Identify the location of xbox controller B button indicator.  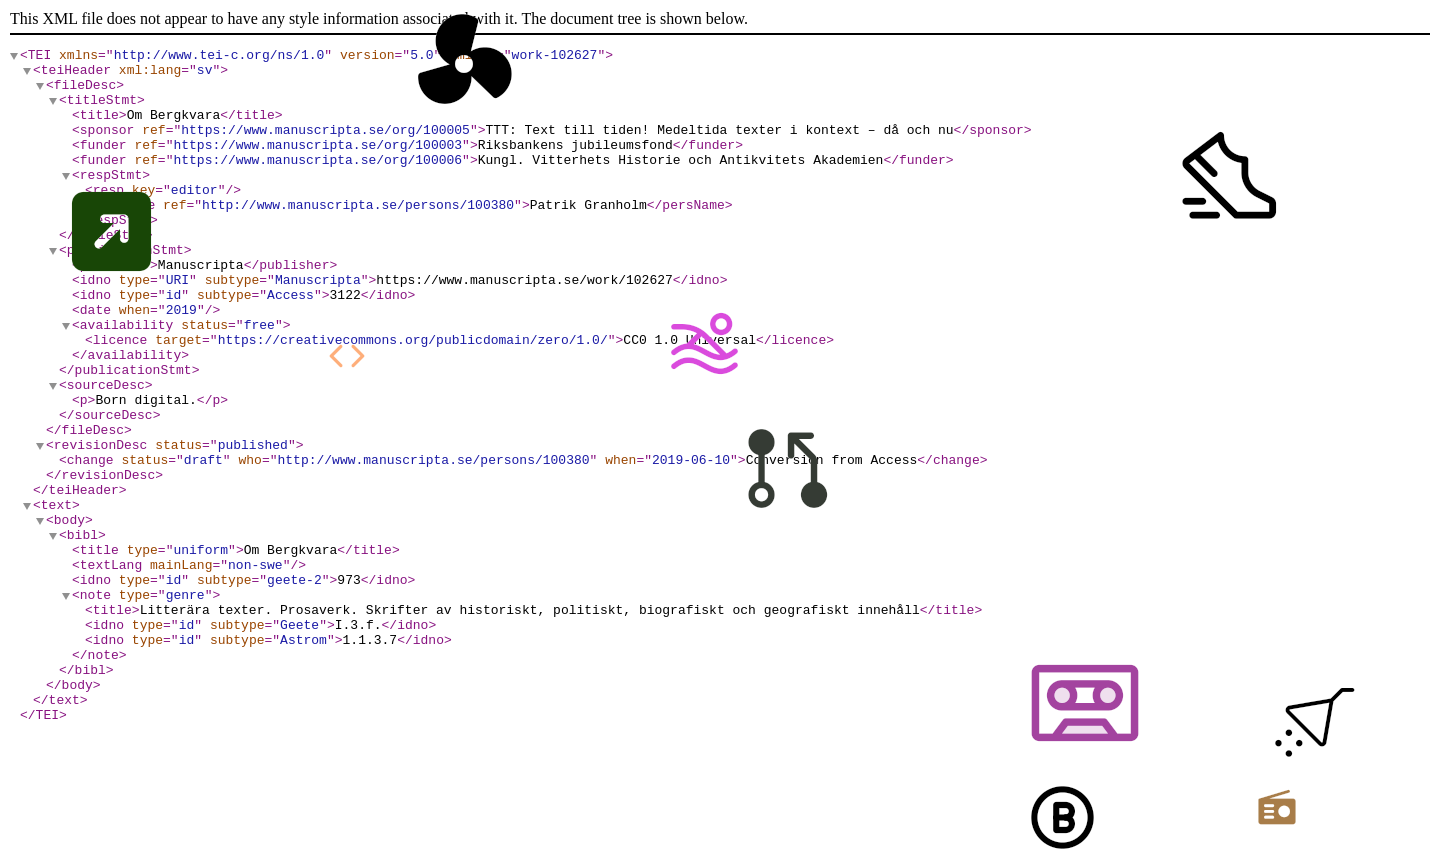
(1062, 817).